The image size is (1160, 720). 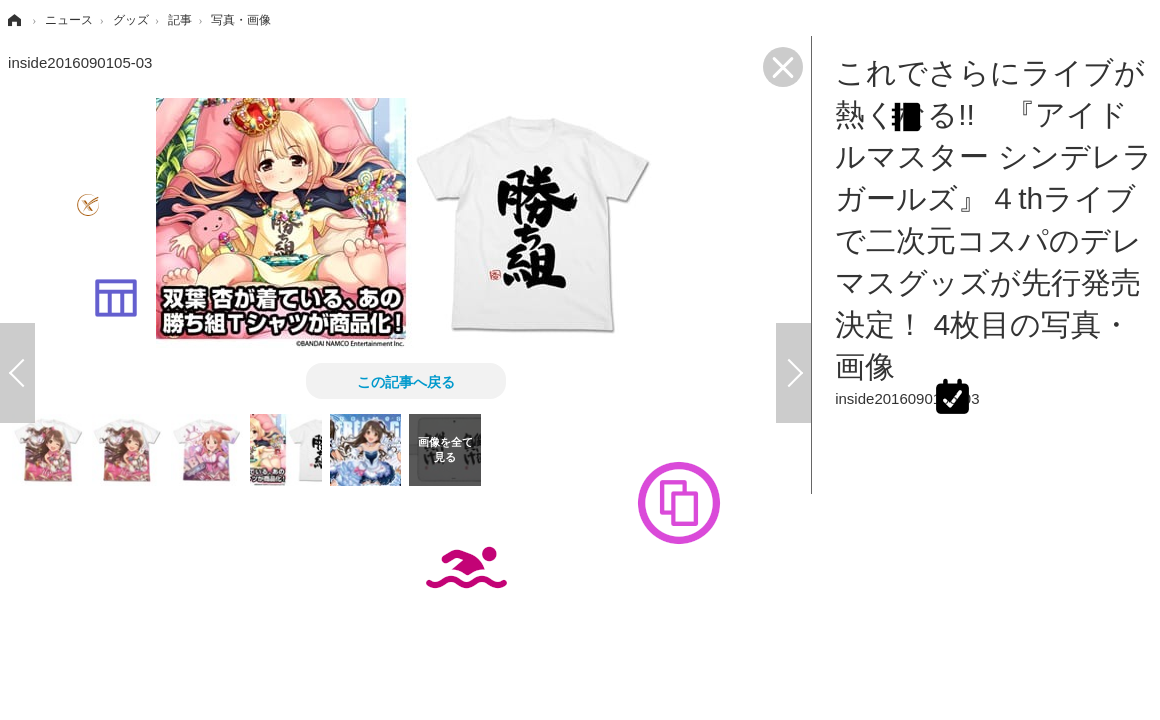 What do you see at coordinates (952, 397) in the screenshot?
I see `confirm or schedule an appointment` at bounding box center [952, 397].